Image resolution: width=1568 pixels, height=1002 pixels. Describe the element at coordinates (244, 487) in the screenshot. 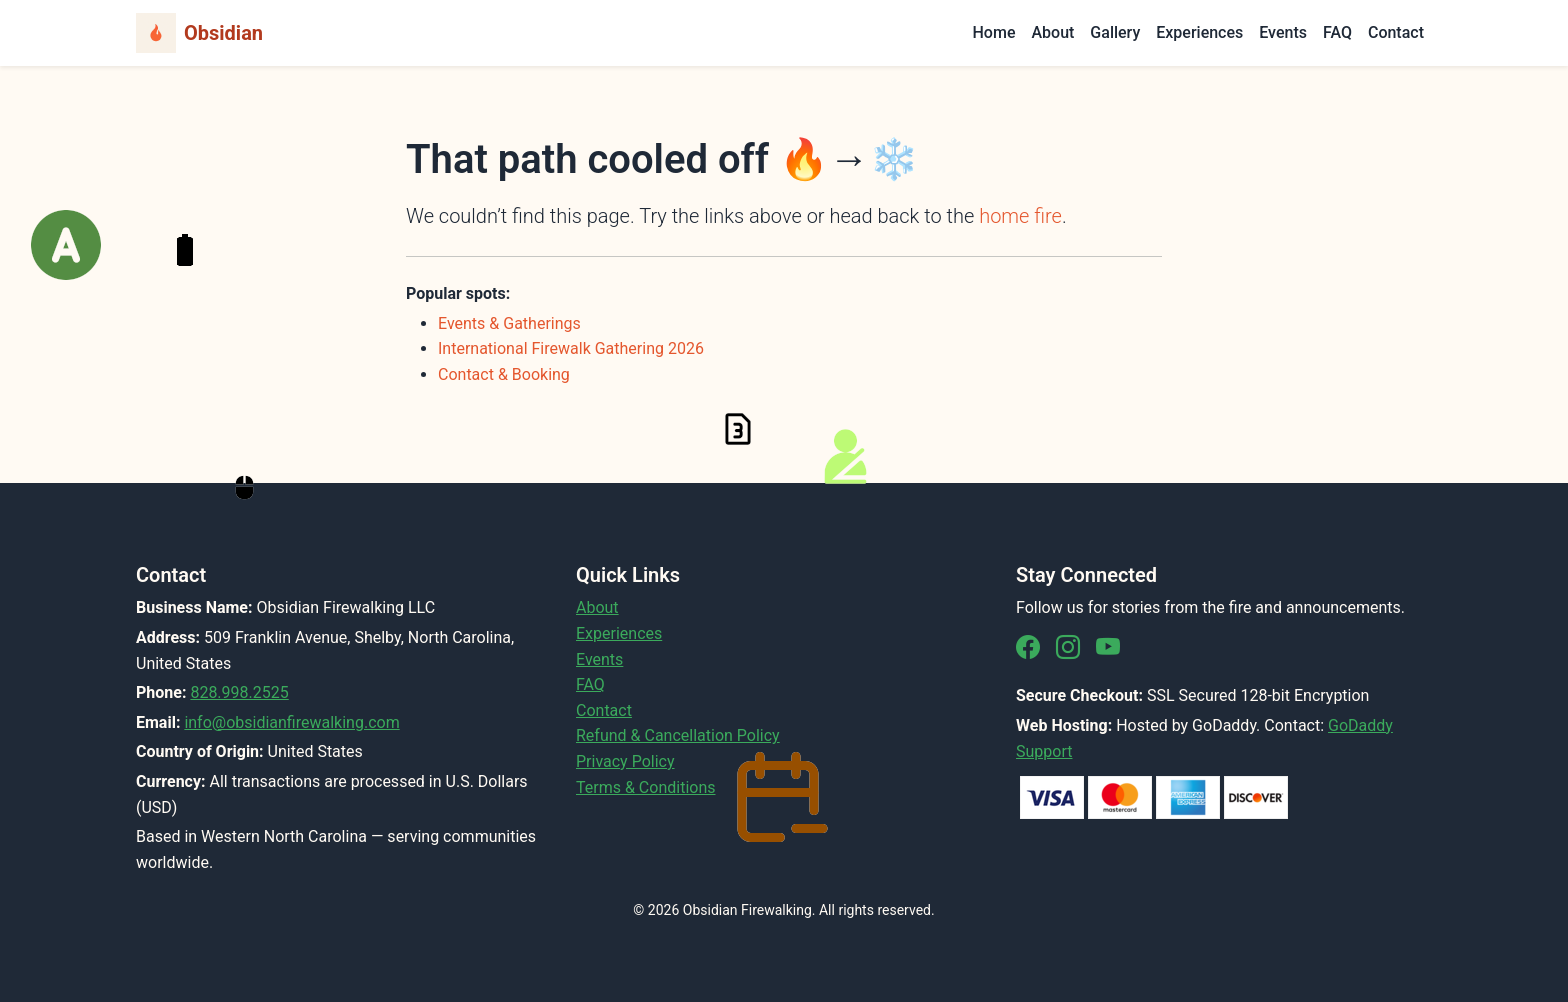

I see `mouse input device indicator` at that location.